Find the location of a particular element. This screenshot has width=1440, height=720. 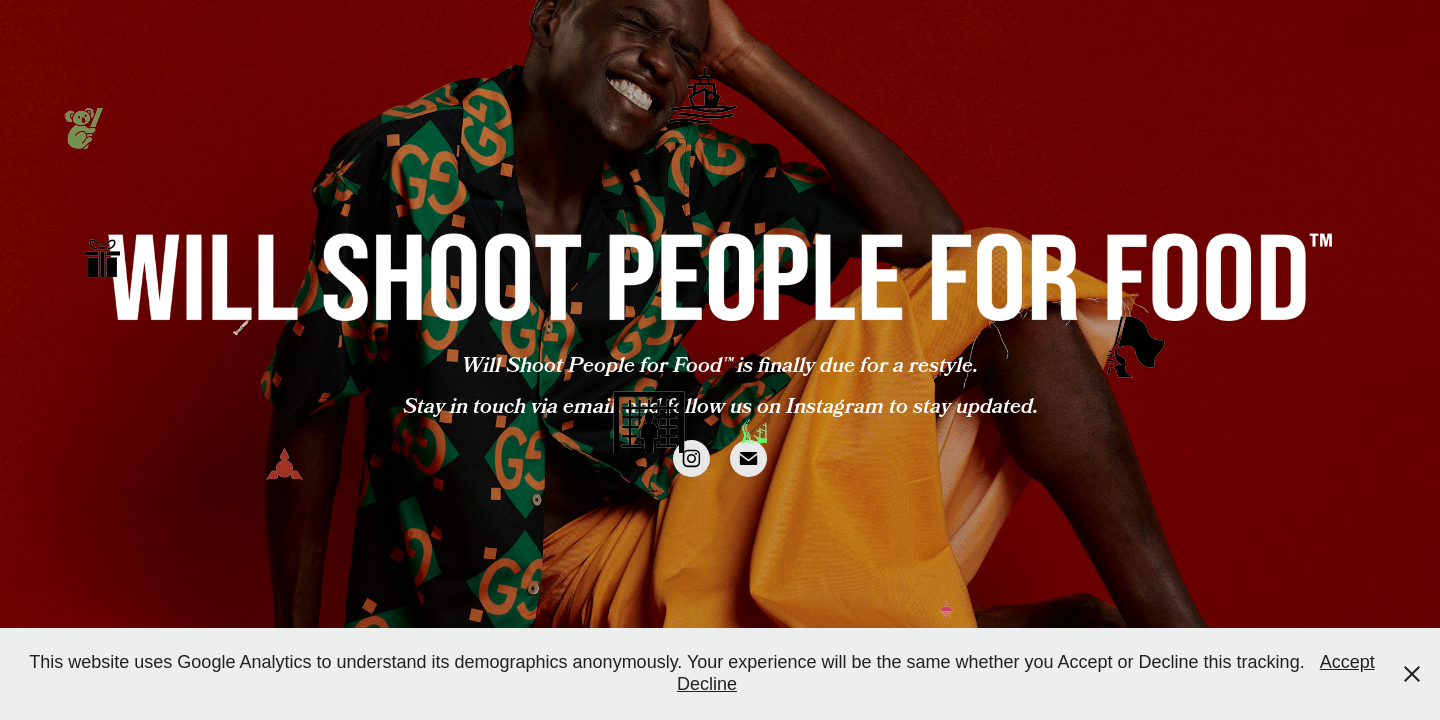

koala character or mascot icon is located at coordinates (83, 128).